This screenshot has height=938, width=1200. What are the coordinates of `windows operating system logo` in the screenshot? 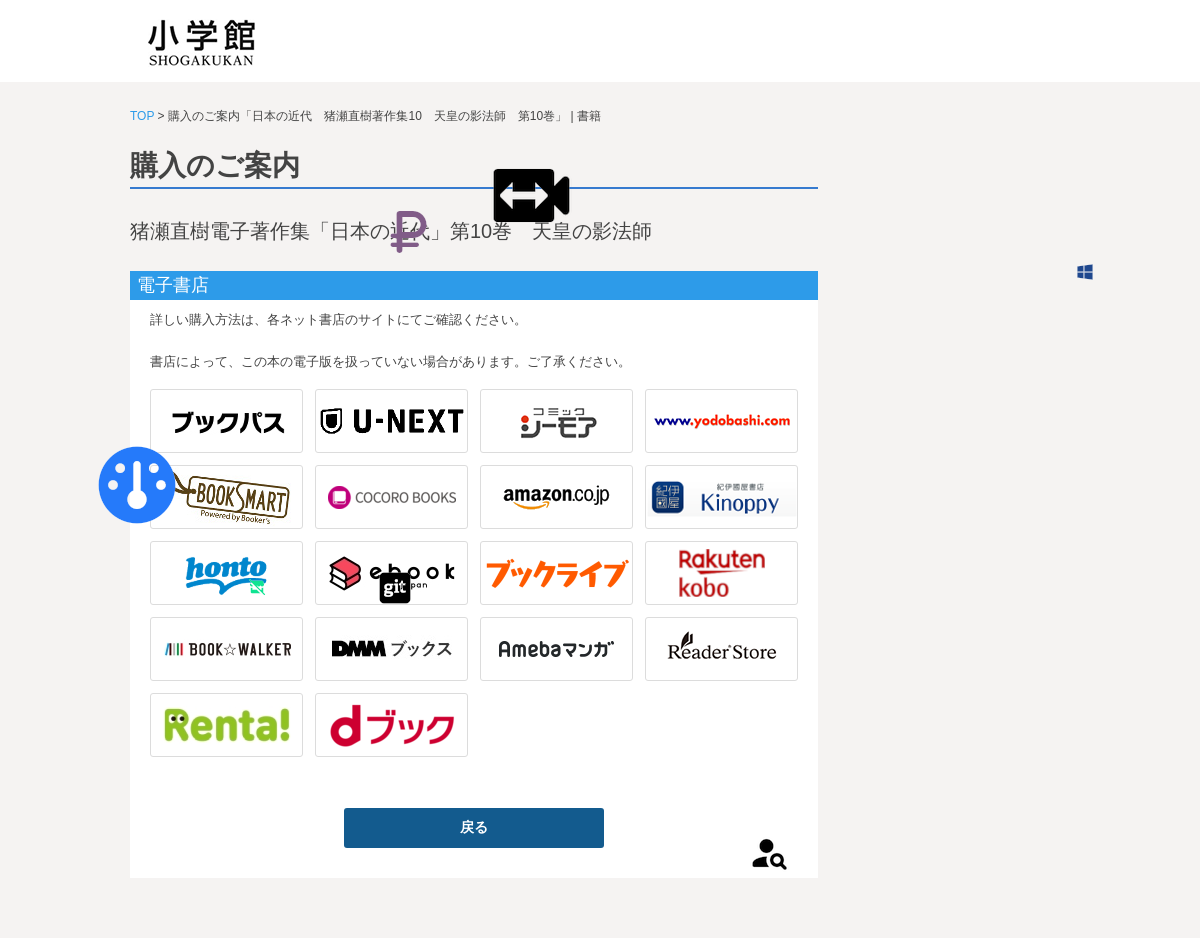 It's located at (1085, 272).